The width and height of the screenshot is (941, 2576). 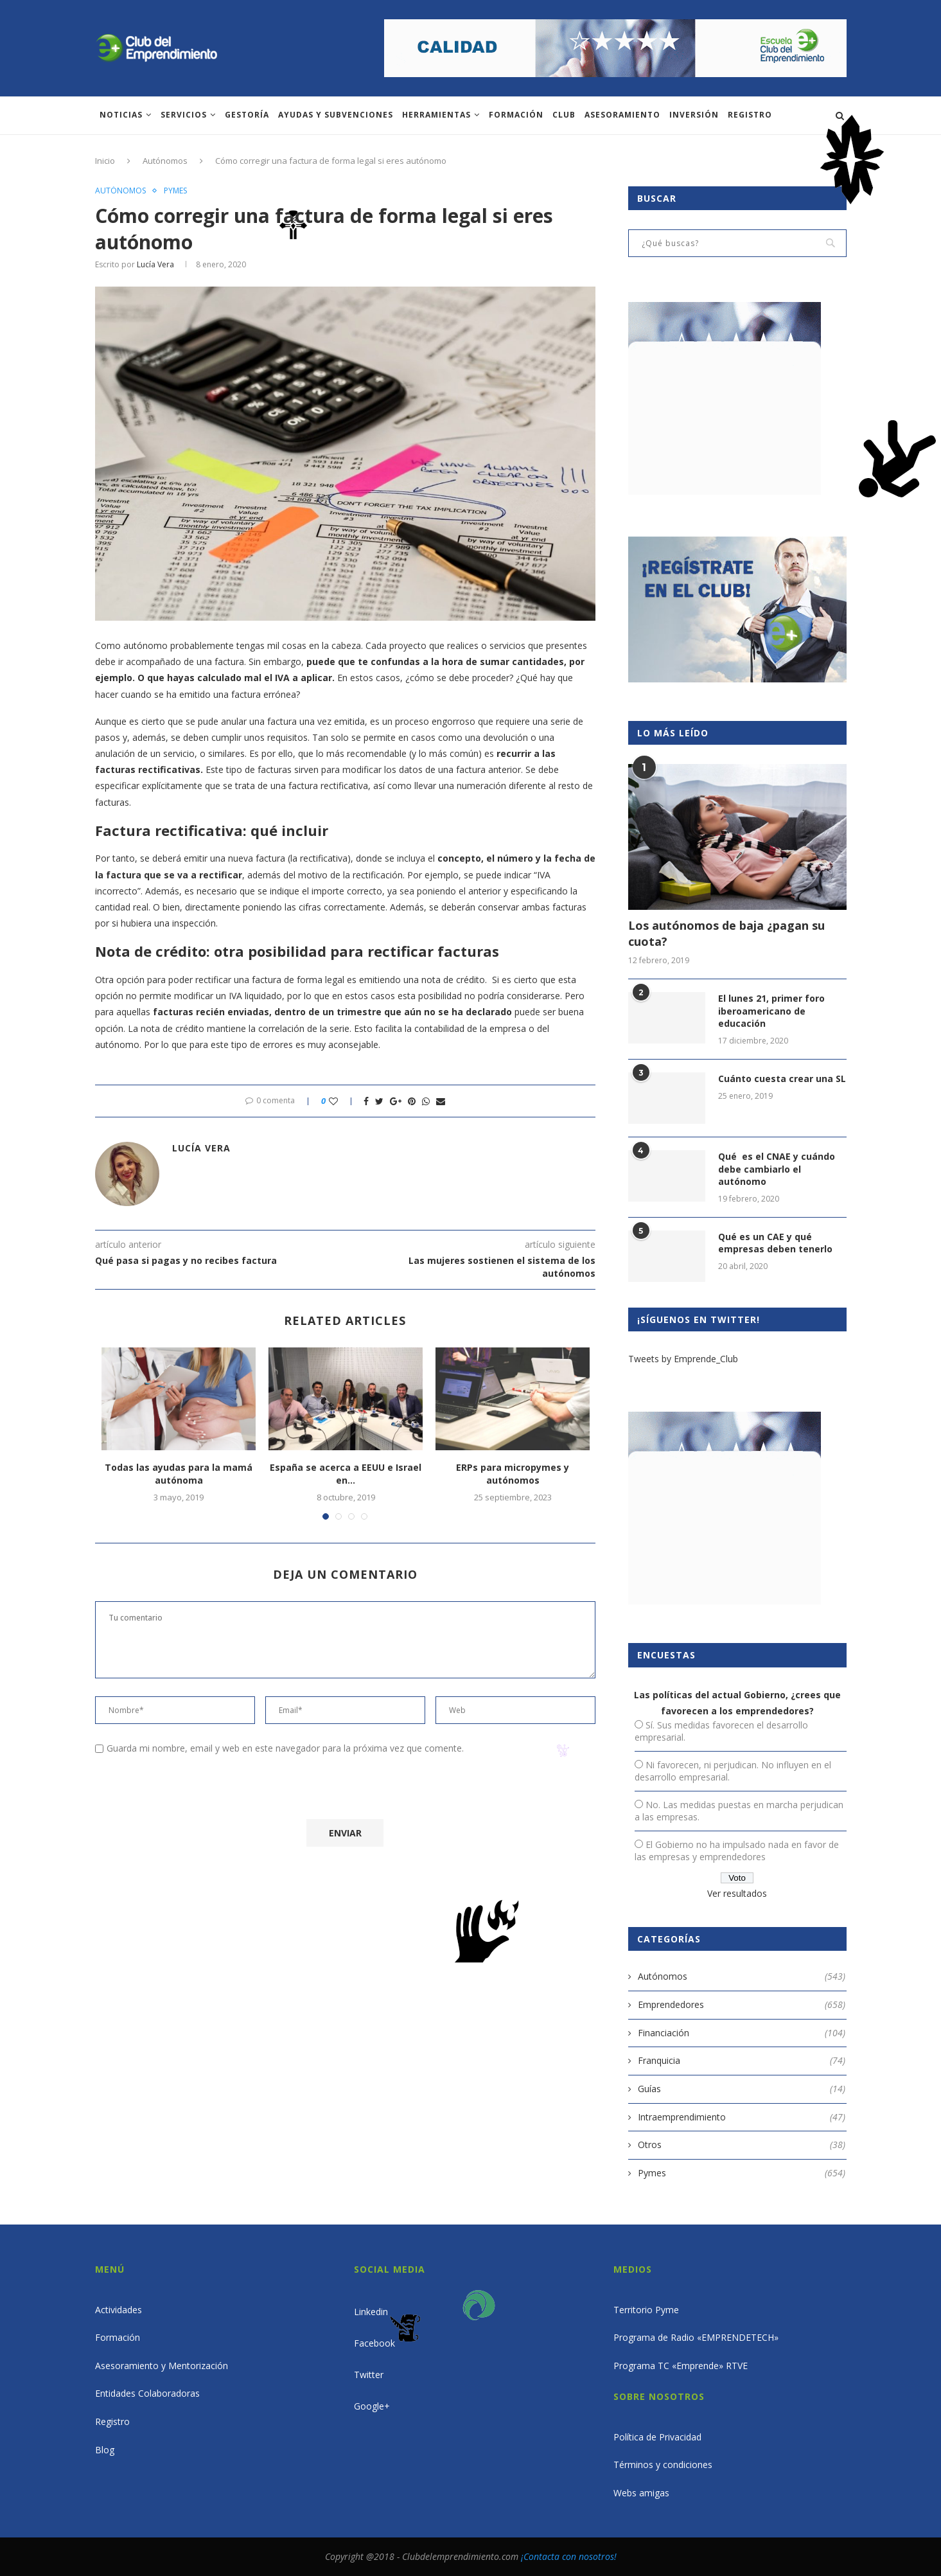 I want to click on select a sword or melee weapon in a game inventory, so click(x=293, y=224).